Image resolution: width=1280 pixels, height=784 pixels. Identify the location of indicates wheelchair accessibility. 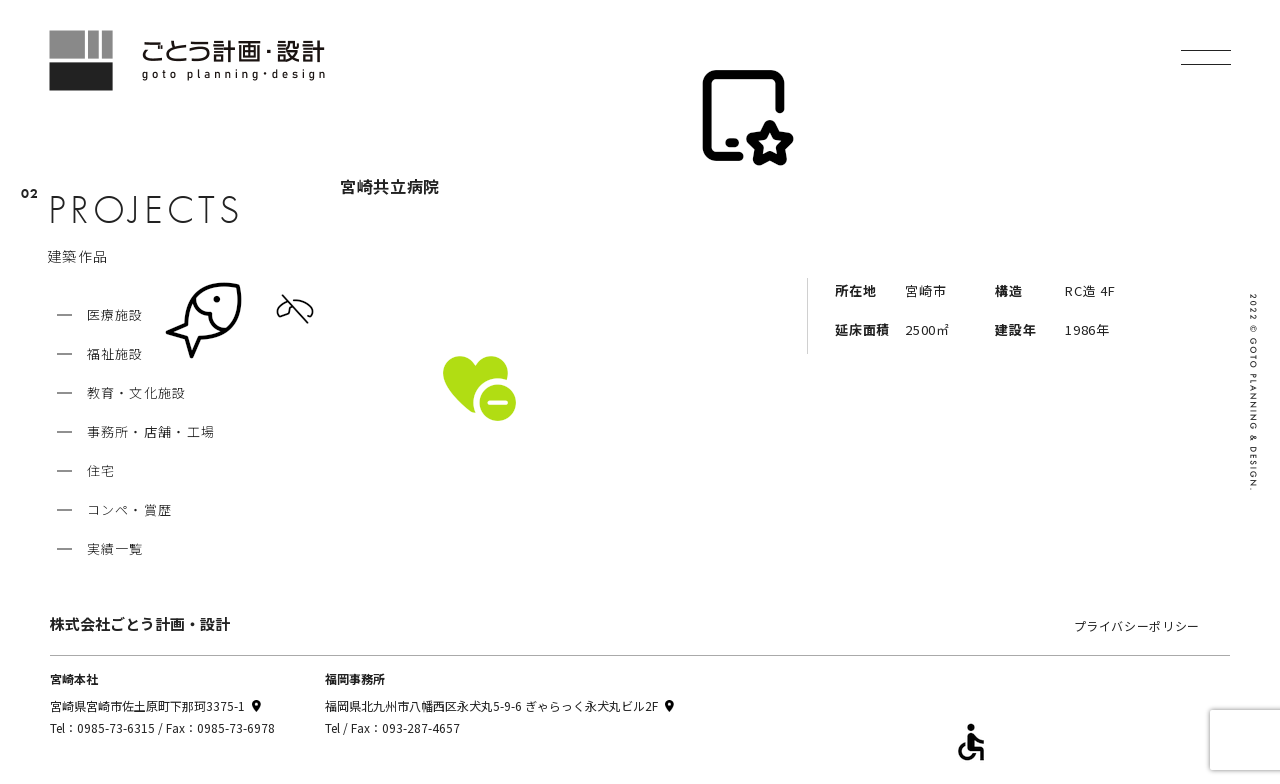
(971, 742).